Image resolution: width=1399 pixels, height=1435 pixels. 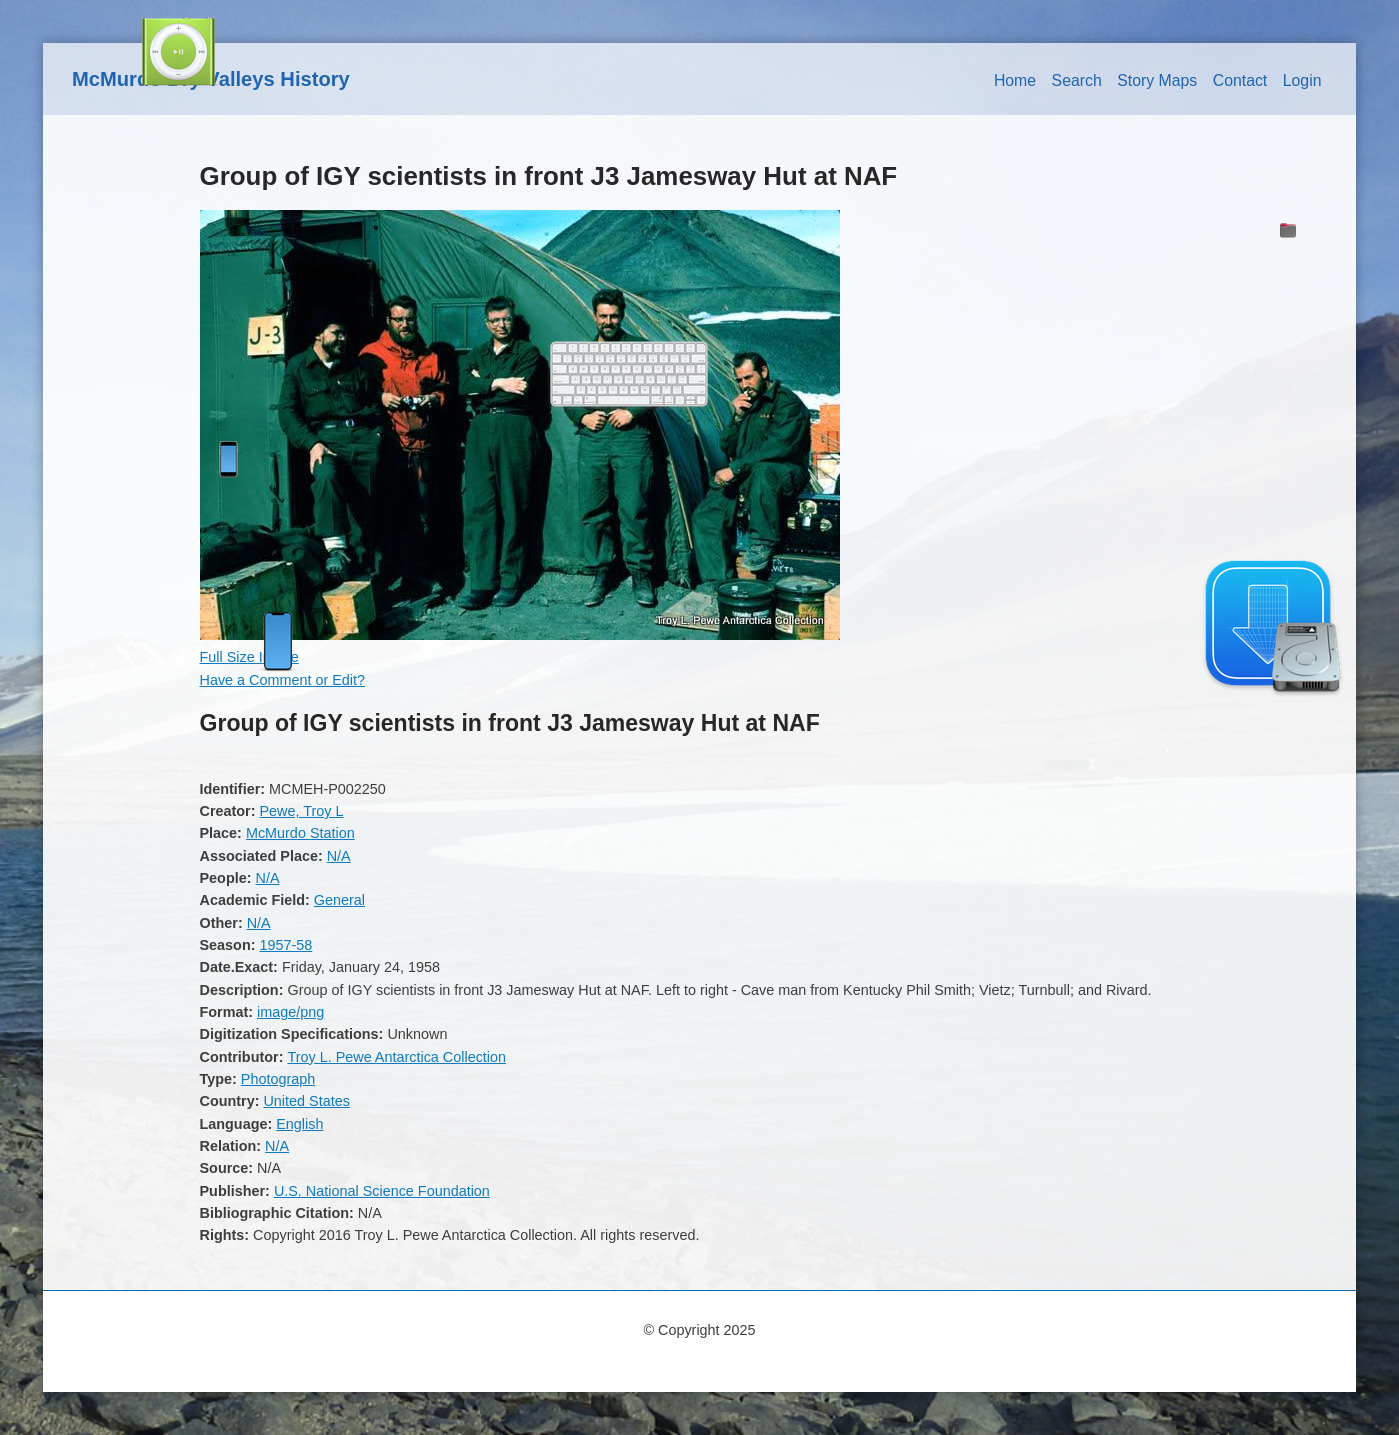 What do you see at coordinates (1268, 623) in the screenshot?
I see `install or update system software` at bounding box center [1268, 623].